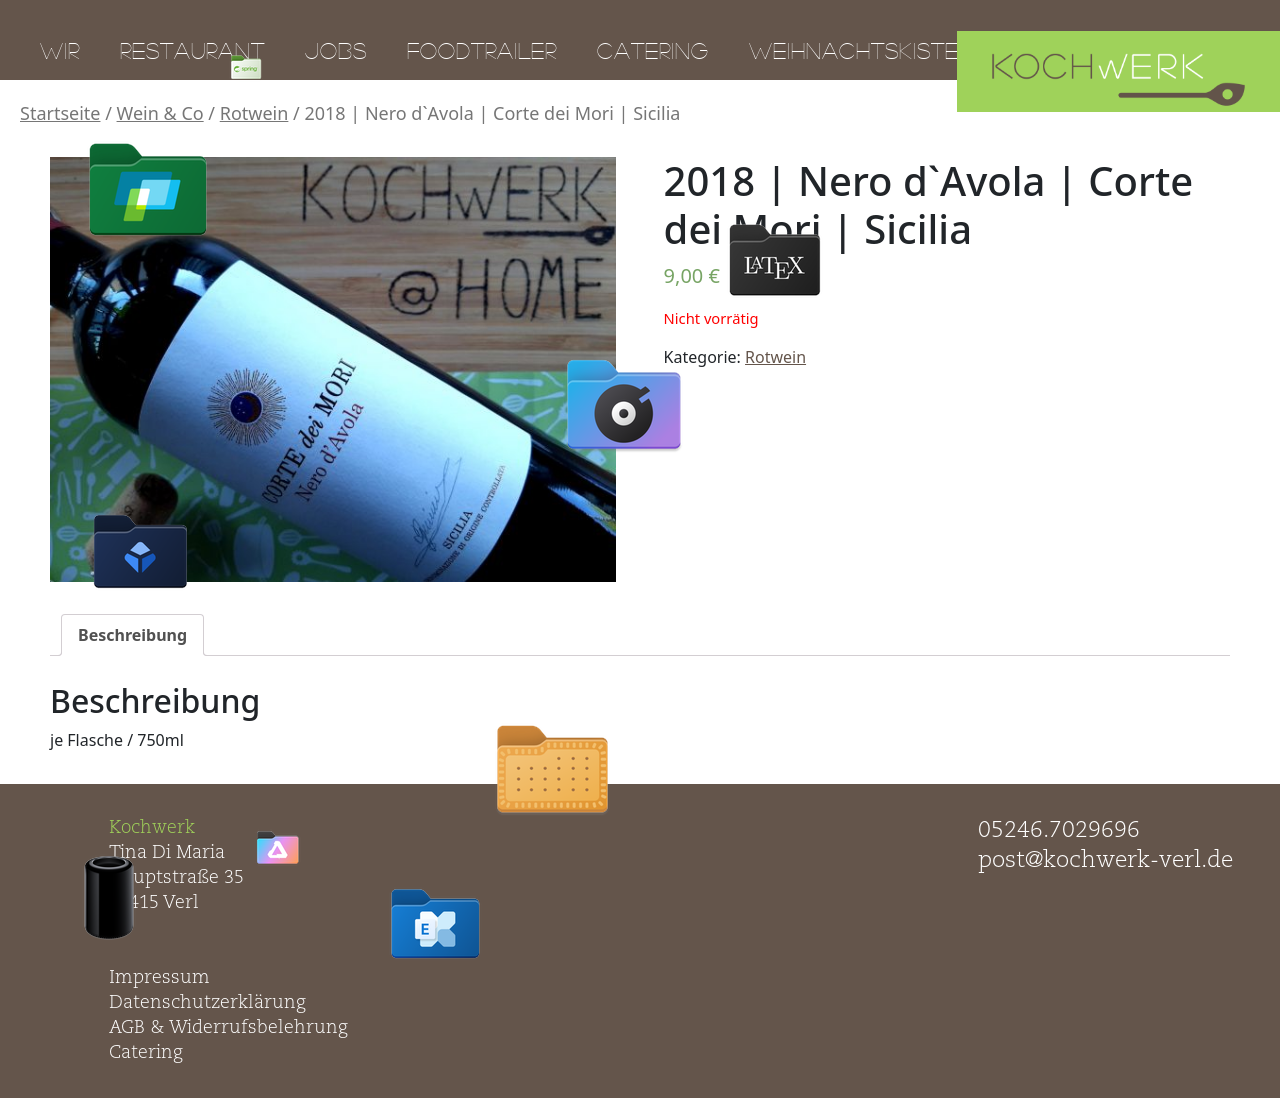 This screenshot has height=1098, width=1280. I want to click on open the eatbiscuit application folder, so click(552, 772).